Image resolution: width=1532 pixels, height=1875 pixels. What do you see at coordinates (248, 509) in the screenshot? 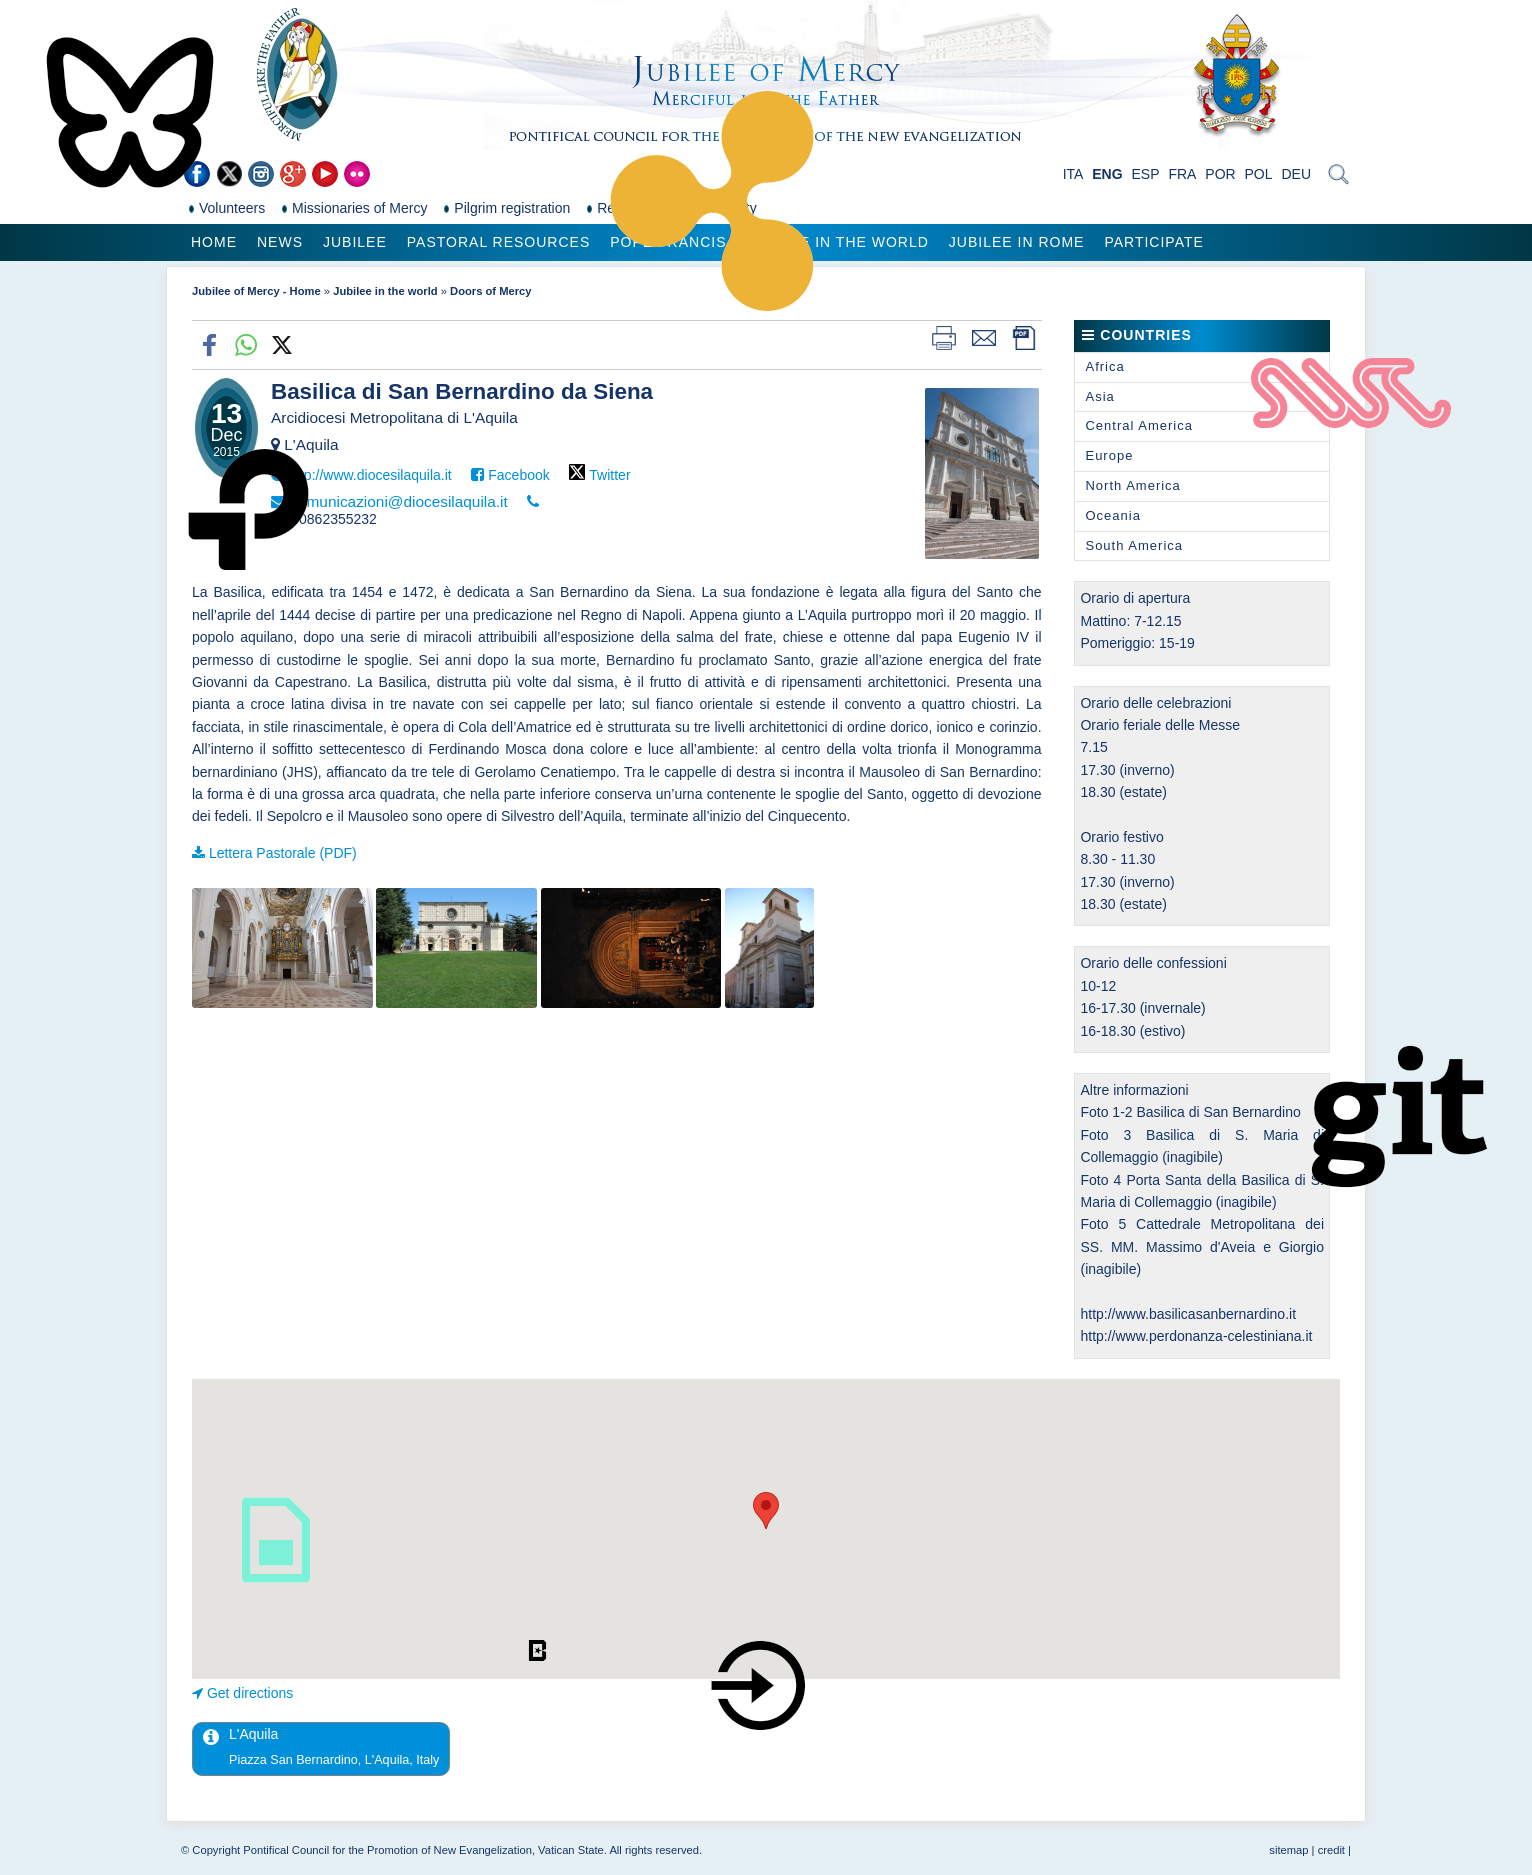
I see `tp-link brand logo` at bounding box center [248, 509].